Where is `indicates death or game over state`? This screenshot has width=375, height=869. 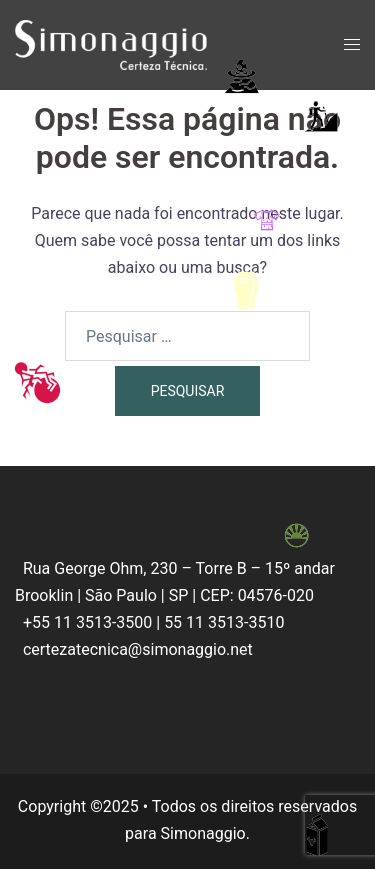 indicates death or game over state is located at coordinates (245, 290).